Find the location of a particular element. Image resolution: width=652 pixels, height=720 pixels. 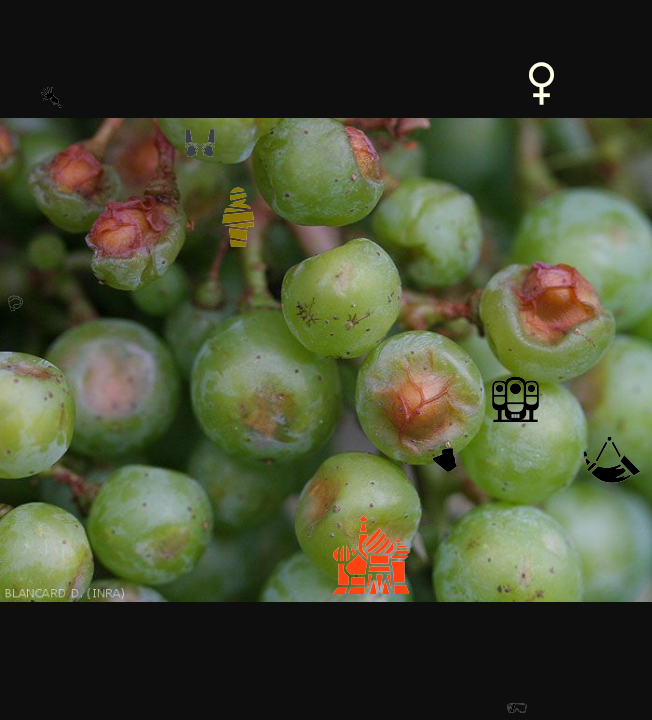

select algeria as your country or region is located at coordinates (445, 460).